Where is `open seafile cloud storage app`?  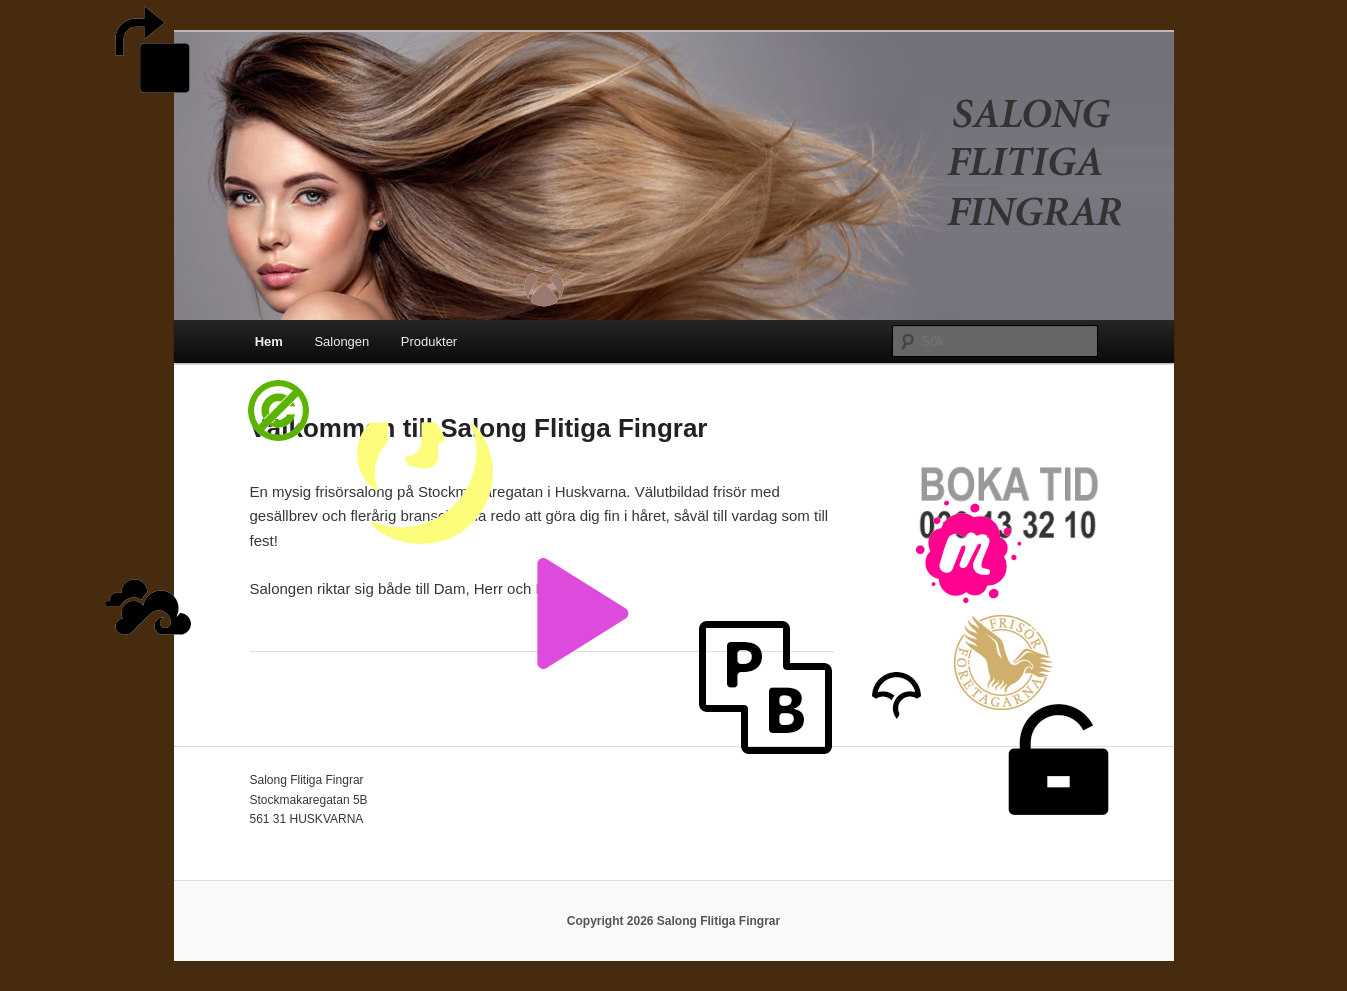 open seafile cloud storage app is located at coordinates (148, 607).